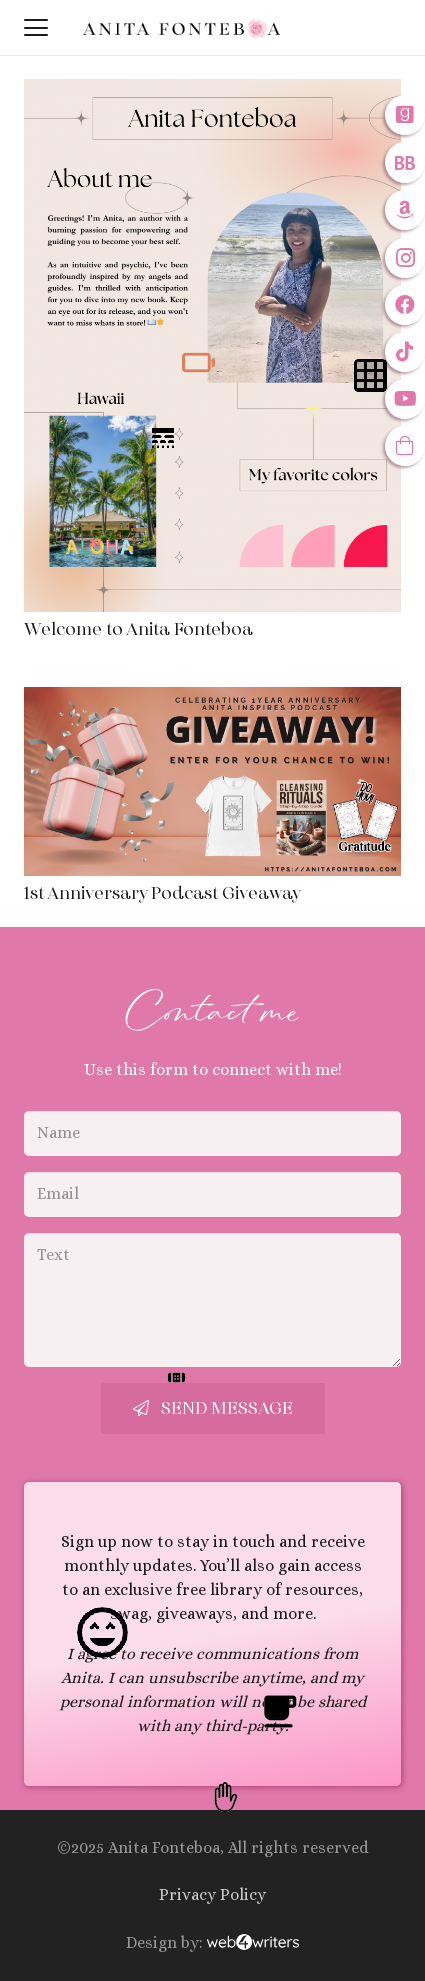 This screenshot has width=425, height=1981. What do you see at coordinates (226, 1797) in the screenshot?
I see `stop or halt an action` at bounding box center [226, 1797].